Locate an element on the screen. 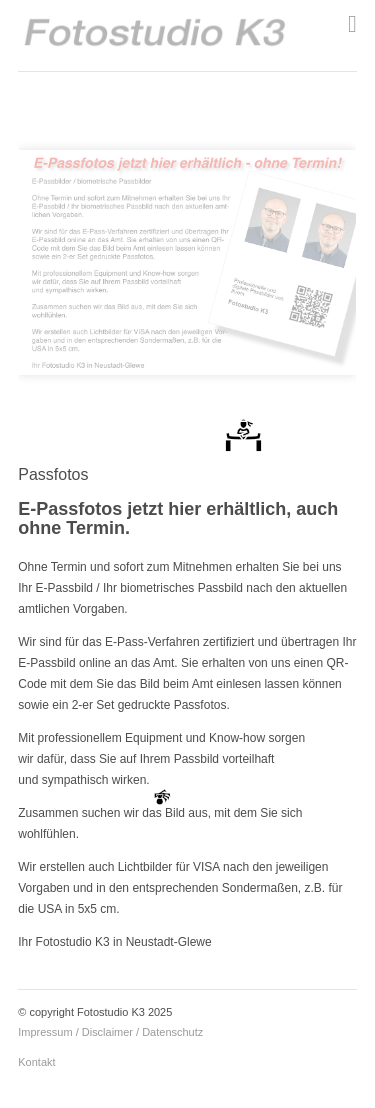 The image size is (375, 1108). flexibility or stretching exercise option is located at coordinates (243, 433).